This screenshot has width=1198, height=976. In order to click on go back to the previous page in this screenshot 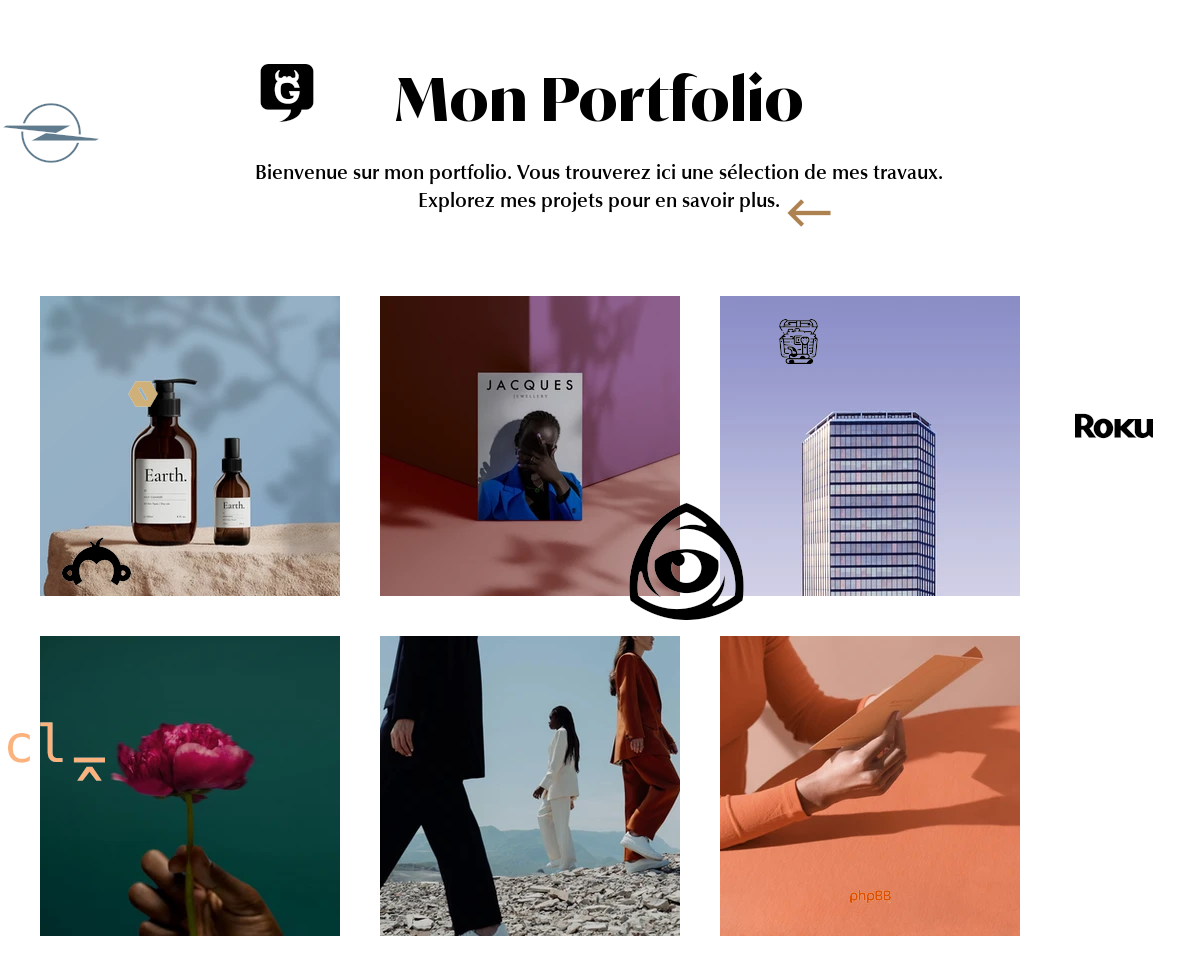, I will do `click(809, 213)`.